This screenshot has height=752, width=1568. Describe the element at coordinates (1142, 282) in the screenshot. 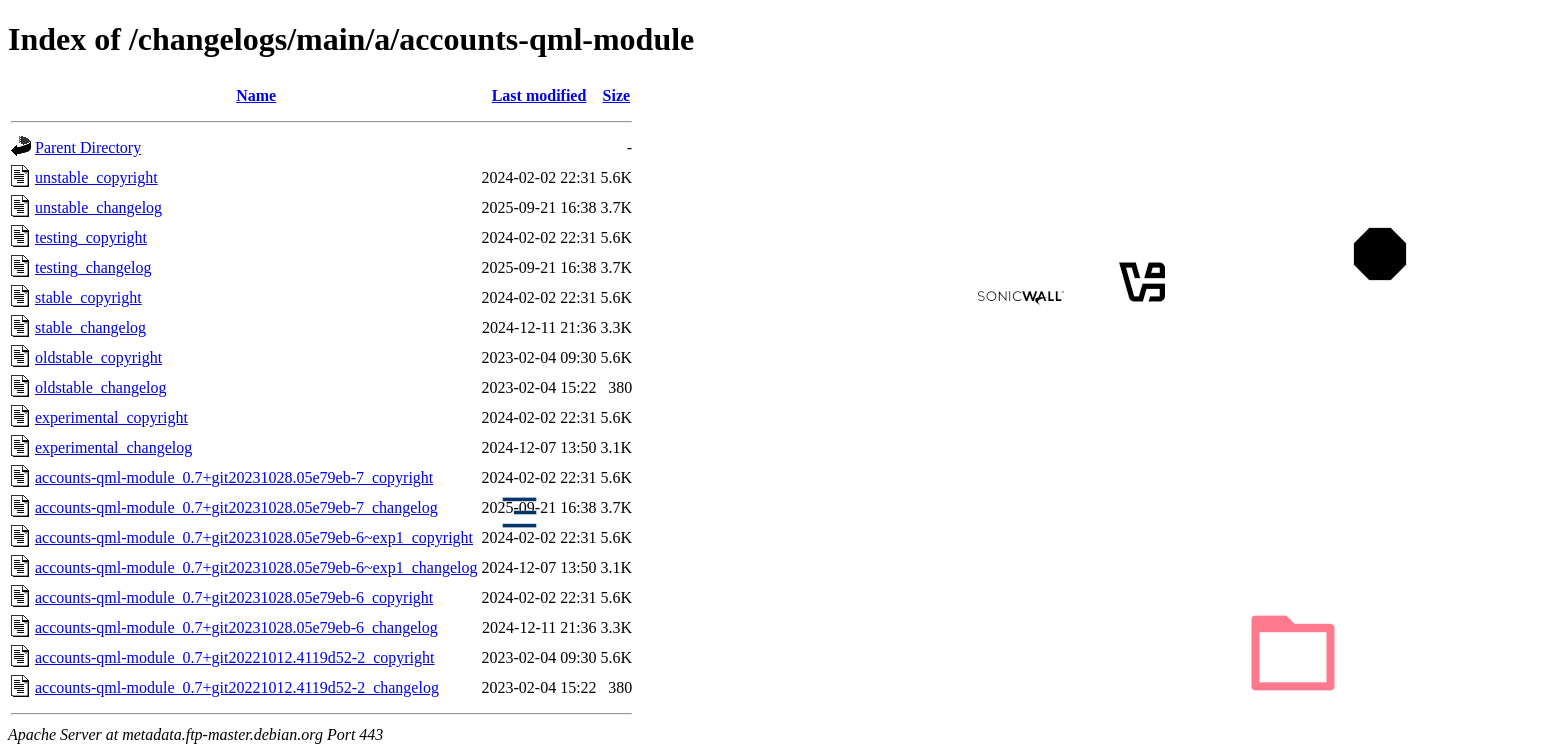

I see `open VirtualBox virtual machine manager` at that location.